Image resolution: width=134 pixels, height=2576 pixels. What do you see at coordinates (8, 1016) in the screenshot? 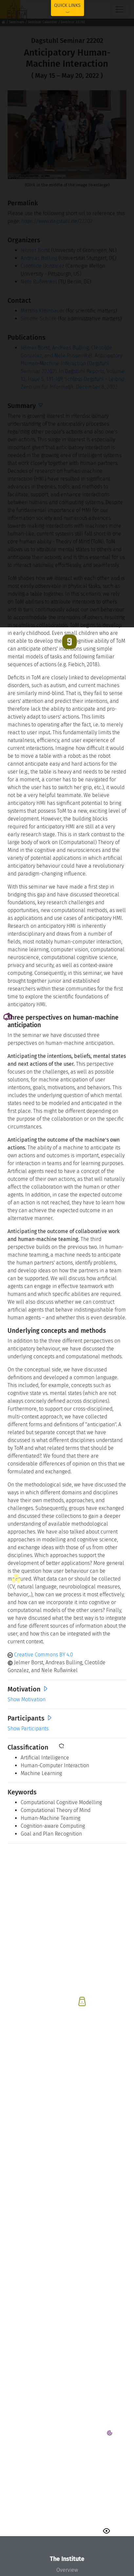
I see `browse caravan or RV rentals` at bounding box center [8, 1016].